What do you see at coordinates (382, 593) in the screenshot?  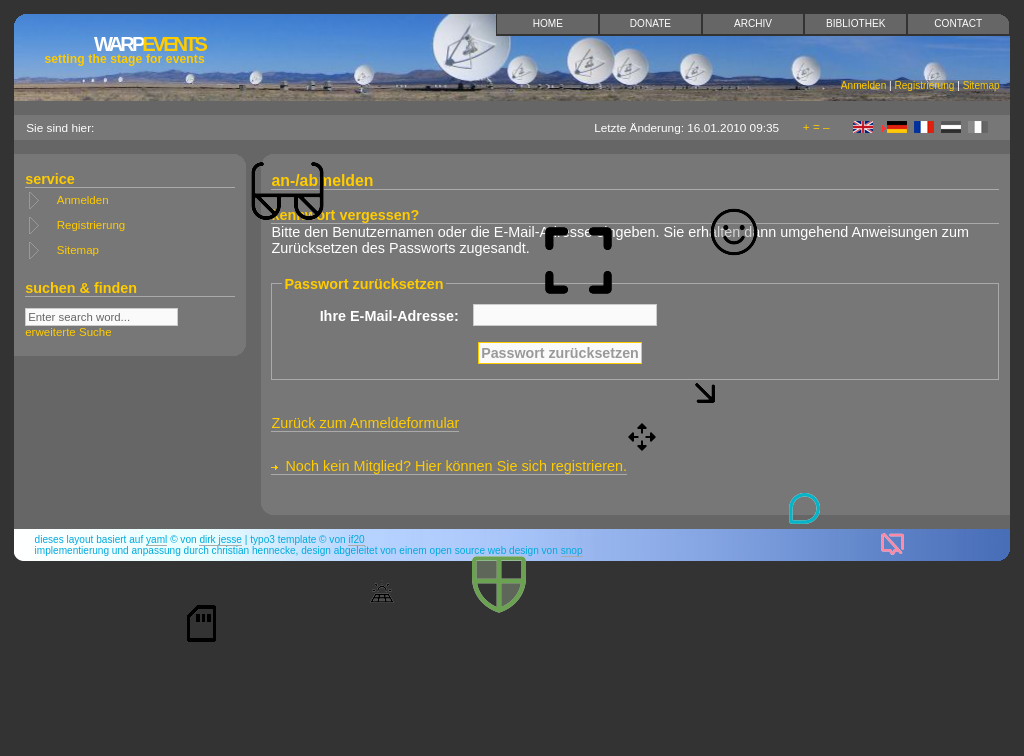 I see `access solar energy settings` at bounding box center [382, 593].